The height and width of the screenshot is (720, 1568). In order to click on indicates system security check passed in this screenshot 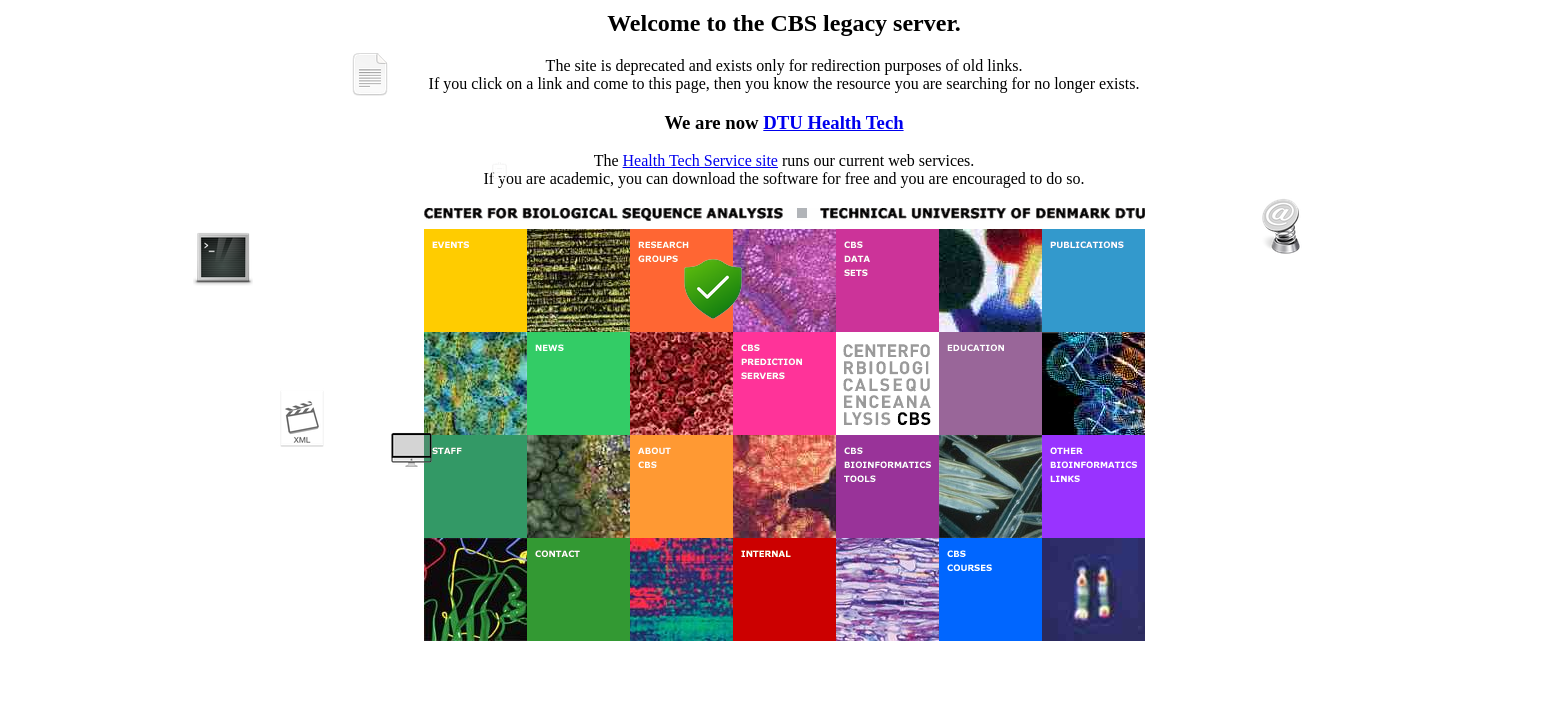, I will do `click(713, 289)`.